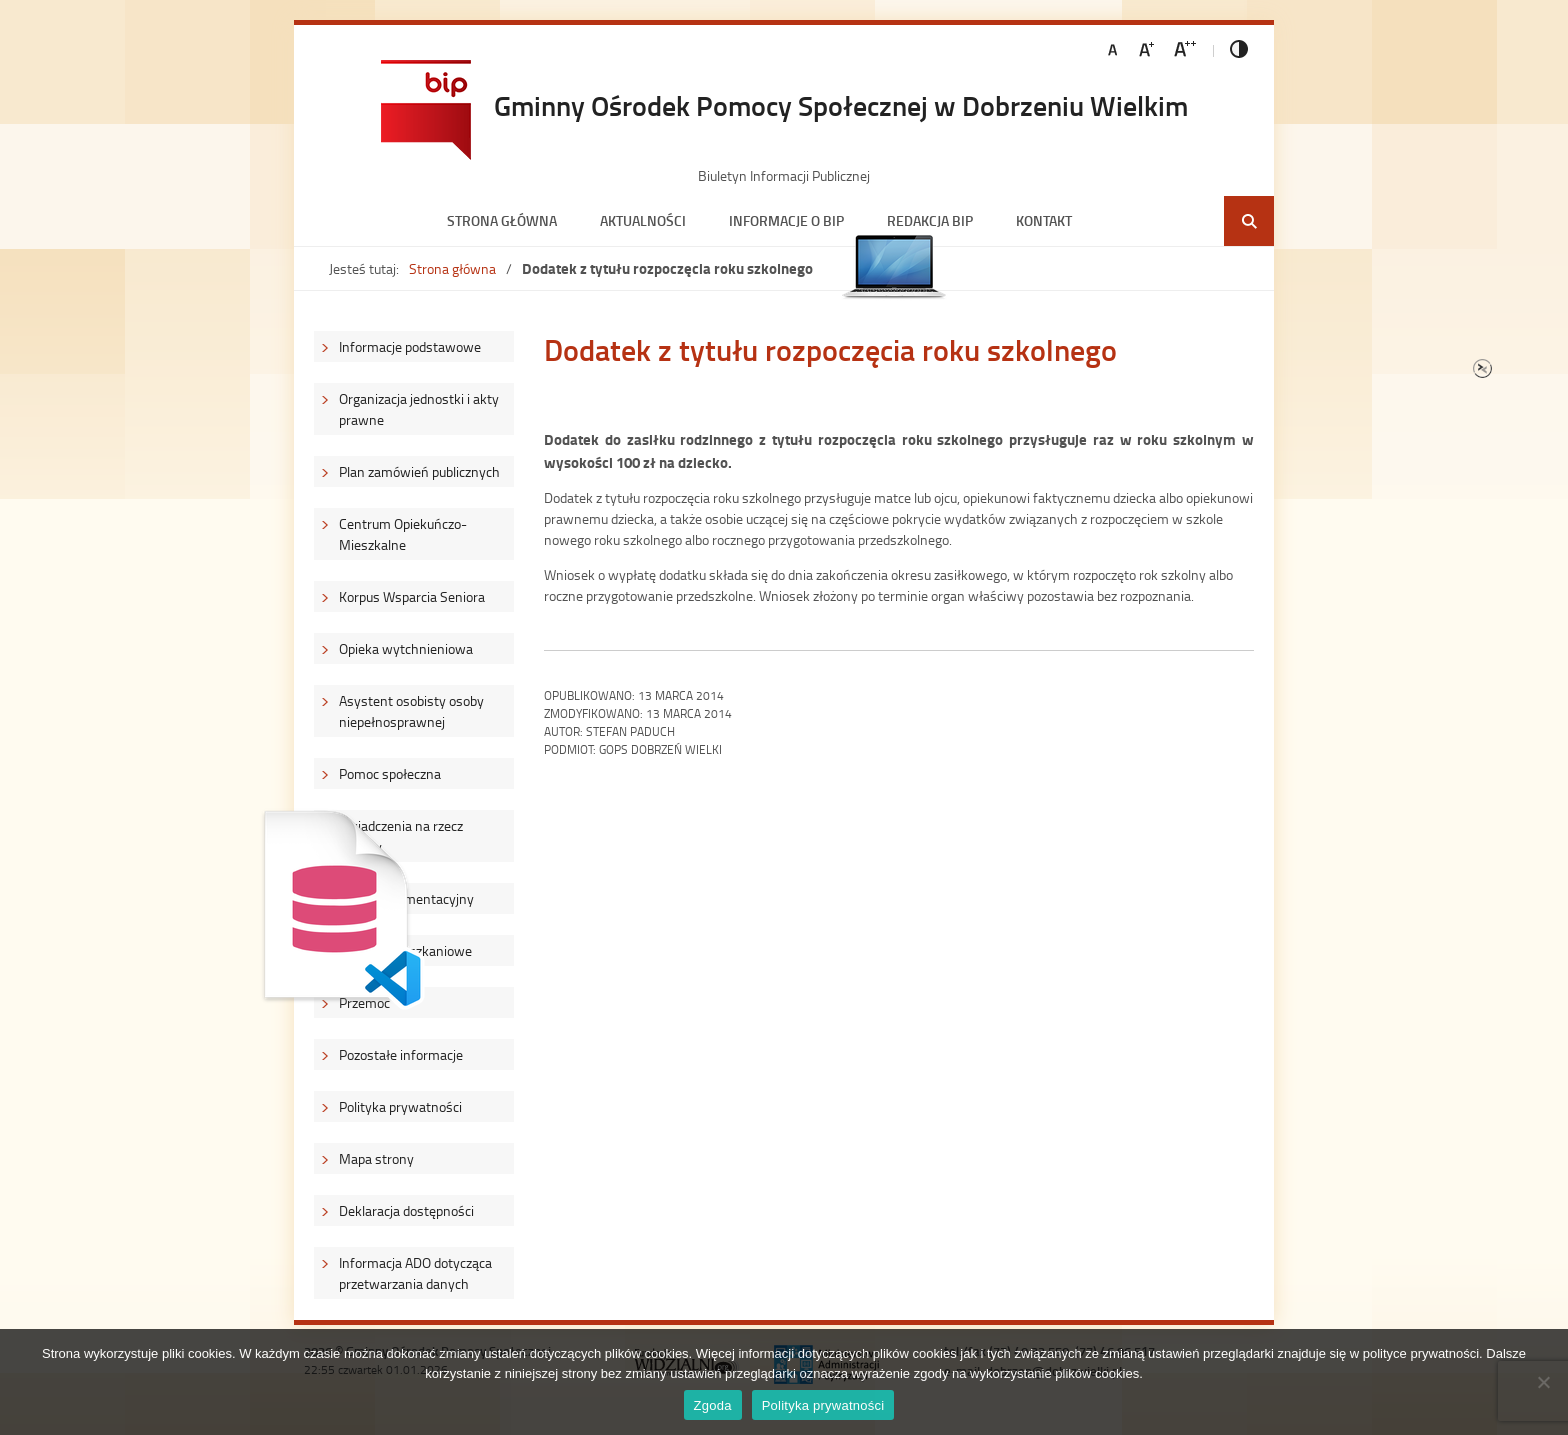 This screenshot has width=1568, height=1435. I want to click on open sql database file in Visual Studio Code, so click(336, 909).